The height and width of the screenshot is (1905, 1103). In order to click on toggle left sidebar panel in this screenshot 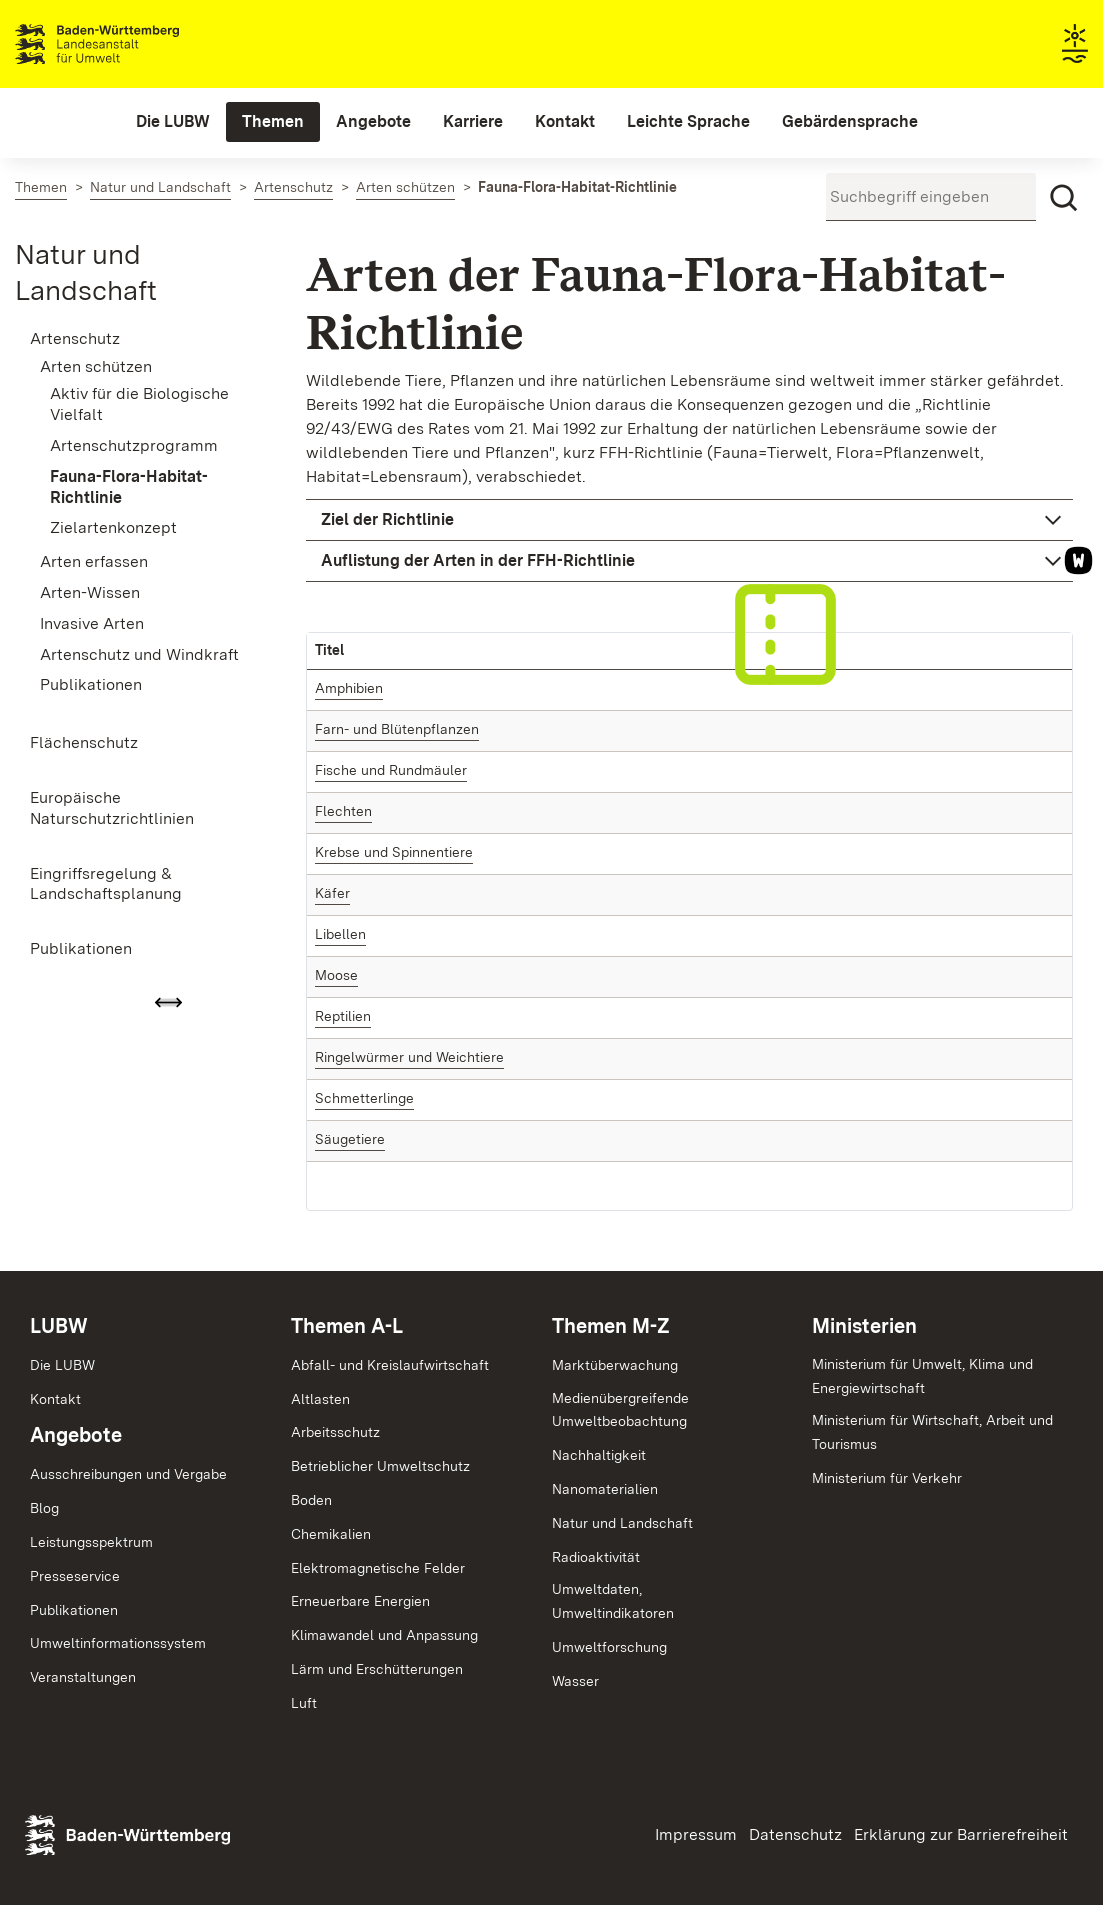, I will do `click(785, 634)`.